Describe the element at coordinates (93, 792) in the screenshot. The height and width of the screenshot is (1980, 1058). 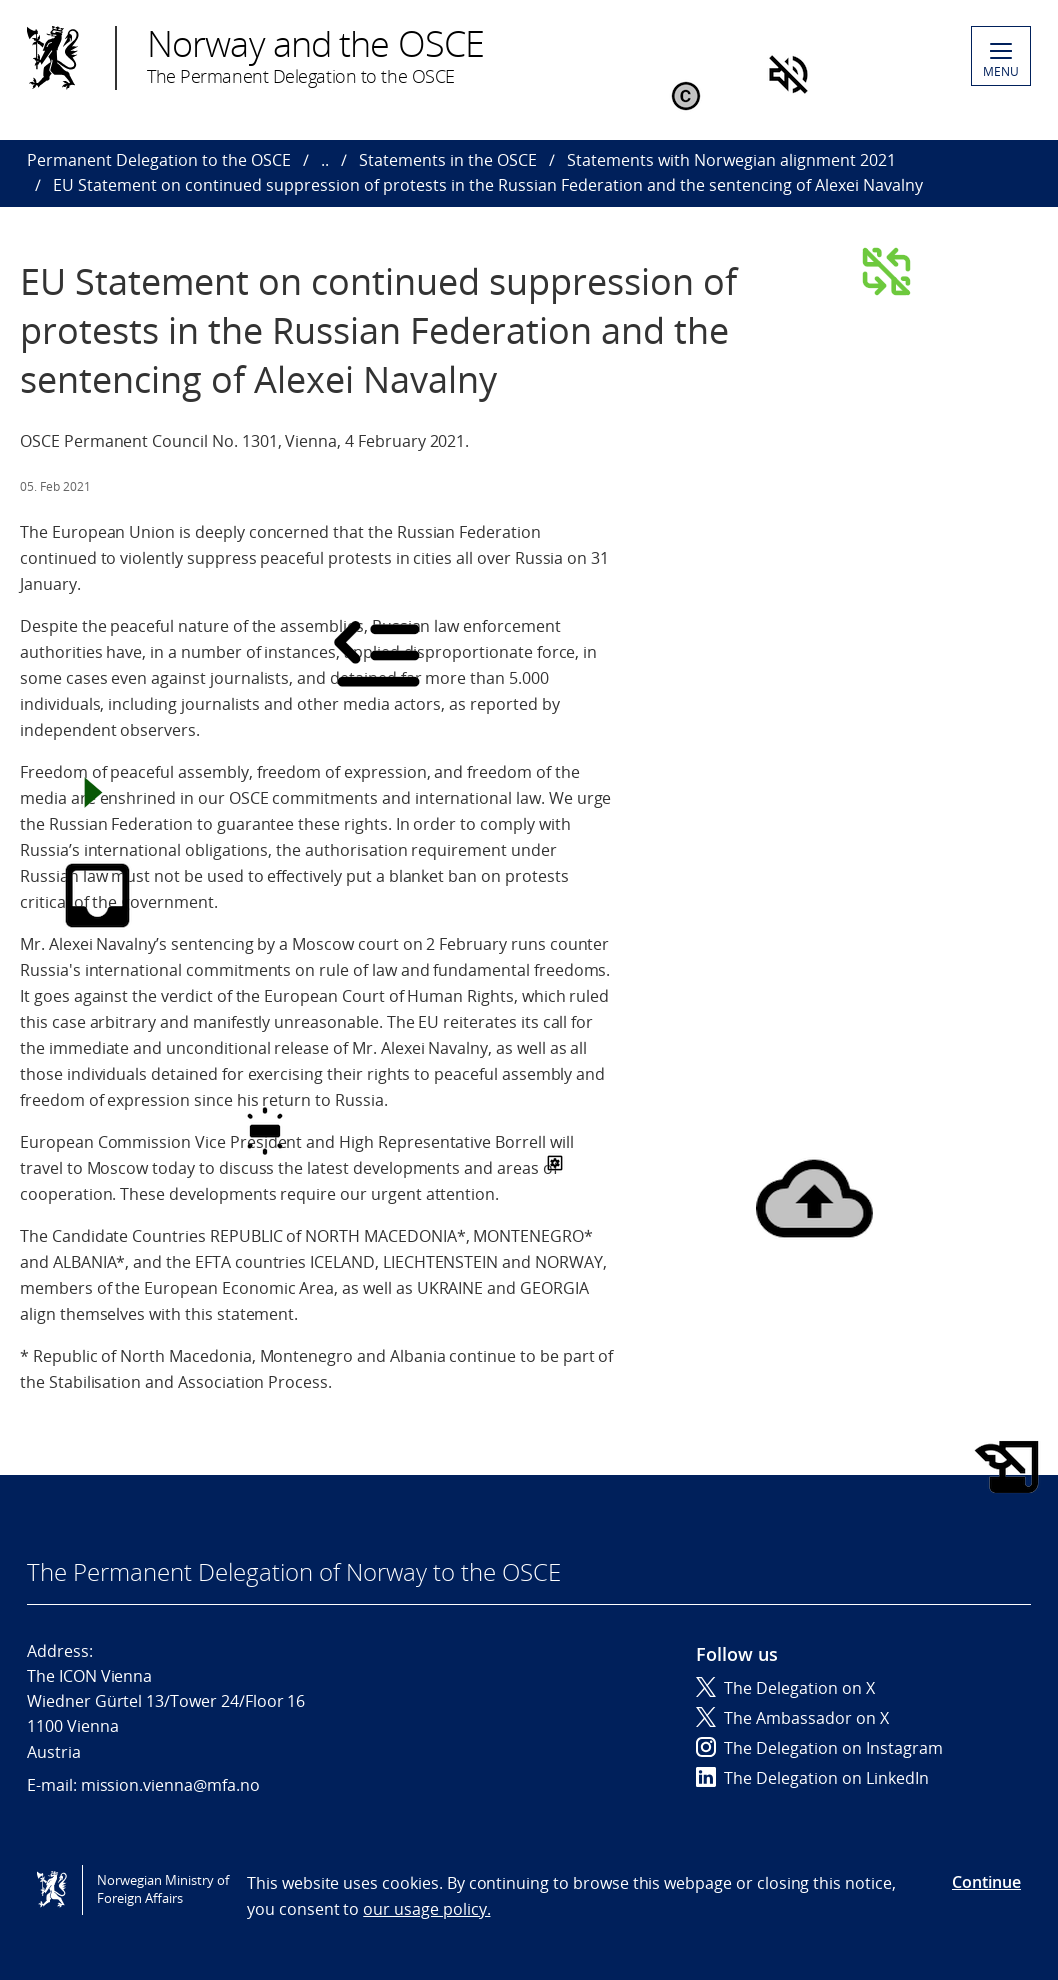
I see `play media or start playback` at that location.